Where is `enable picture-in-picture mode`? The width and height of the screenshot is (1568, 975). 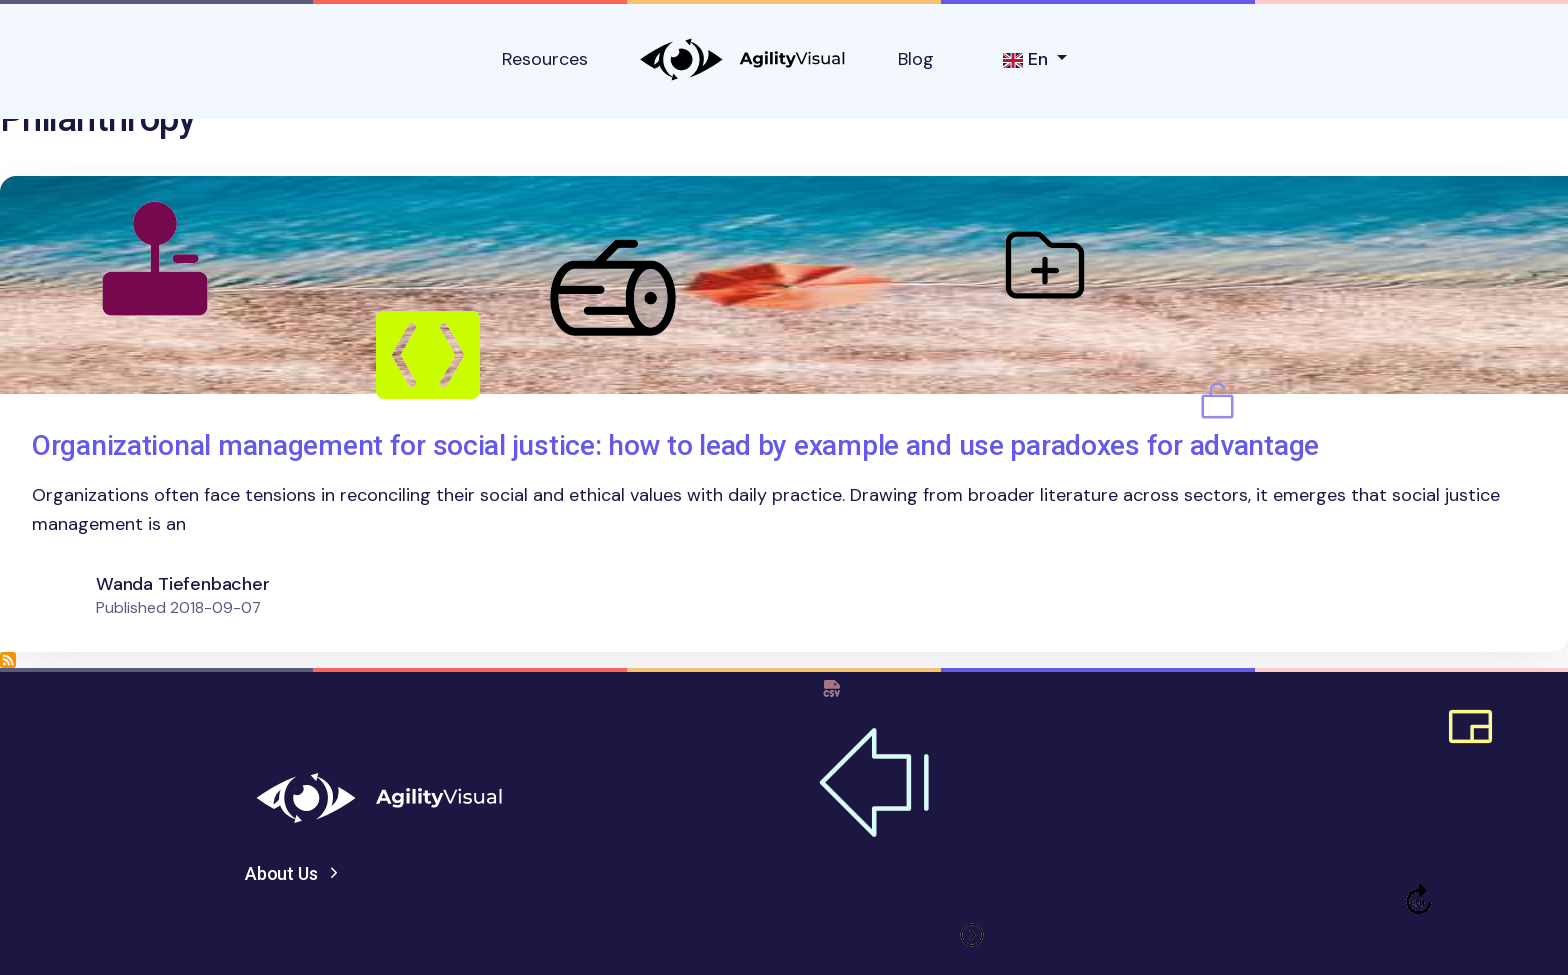 enable picture-in-picture mode is located at coordinates (1470, 726).